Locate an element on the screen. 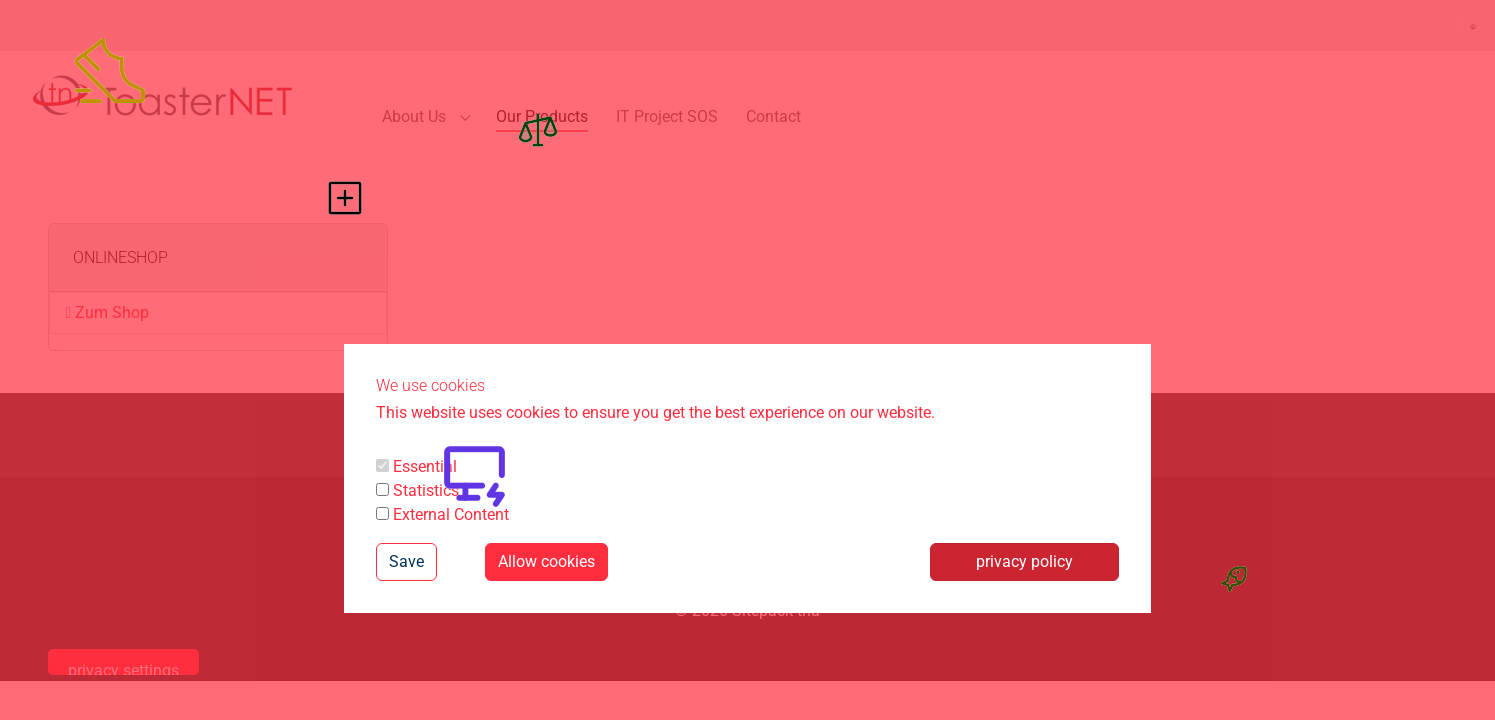 The width and height of the screenshot is (1495, 720). track your running or walking activity is located at coordinates (108, 74).